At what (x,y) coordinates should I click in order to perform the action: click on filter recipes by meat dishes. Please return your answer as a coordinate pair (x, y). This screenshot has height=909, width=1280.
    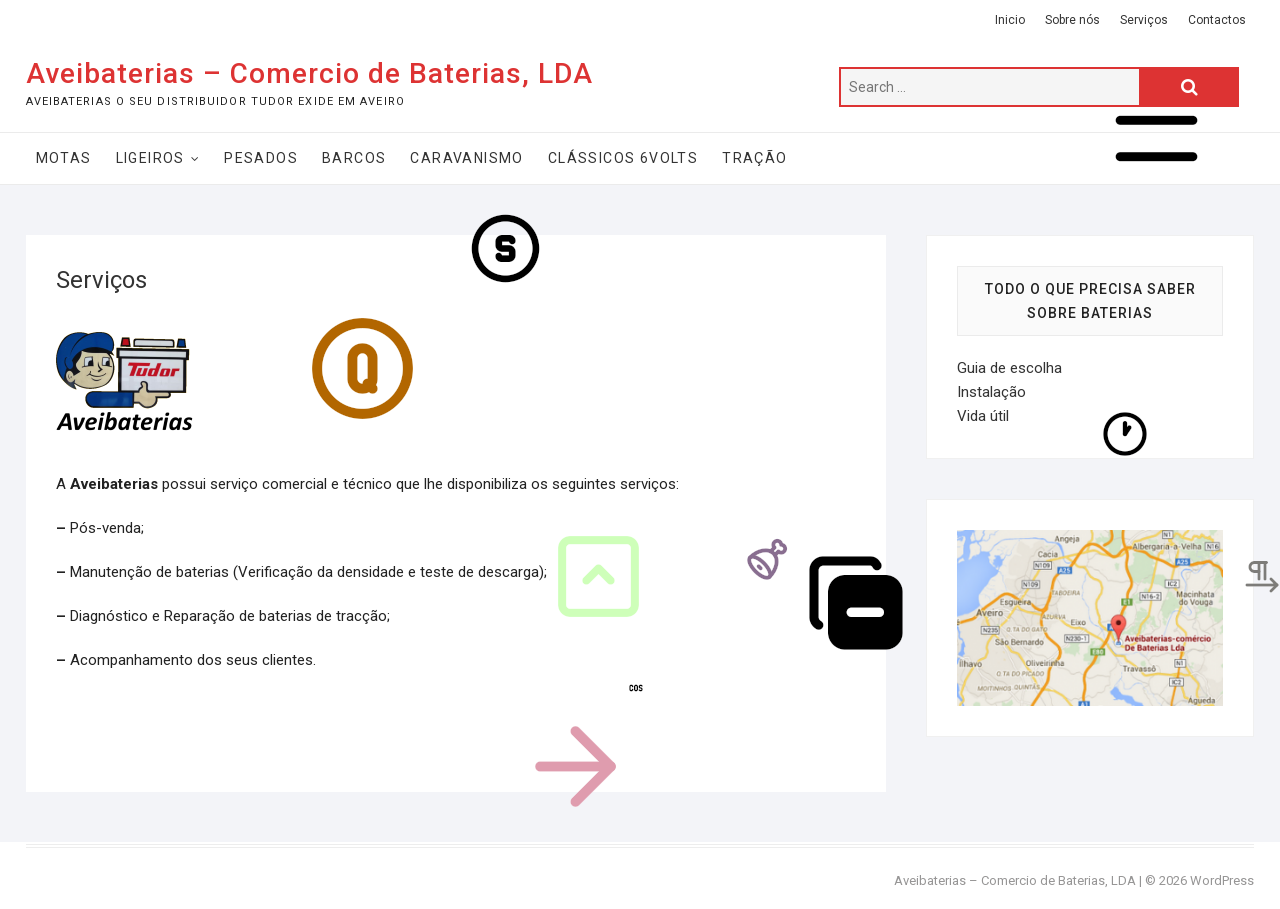
    Looking at the image, I should click on (767, 558).